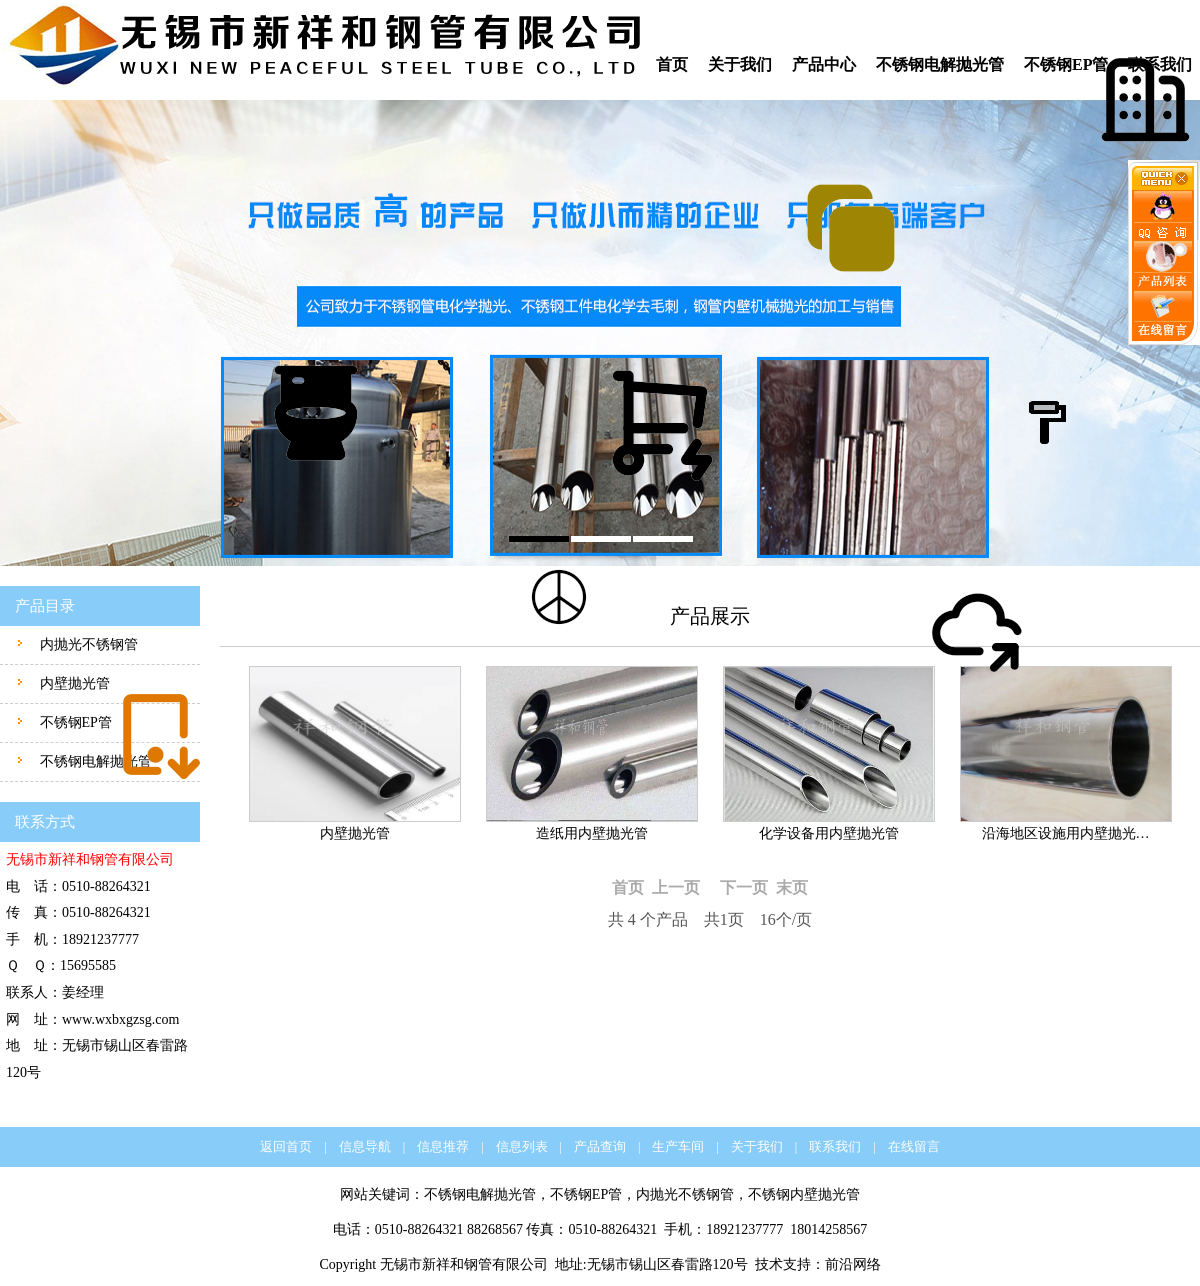 This screenshot has height=1286, width=1200. What do you see at coordinates (155, 734) in the screenshot?
I see `download content to tablet` at bounding box center [155, 734].